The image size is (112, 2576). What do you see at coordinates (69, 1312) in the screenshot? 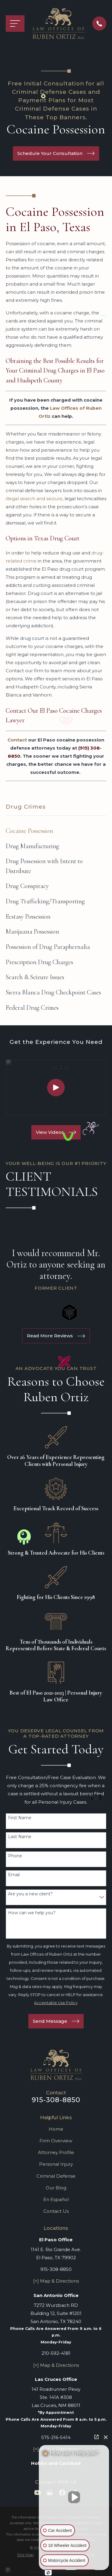
I see `indicates the app uses Jetpack Compose` at bounding box center [69, 1312].